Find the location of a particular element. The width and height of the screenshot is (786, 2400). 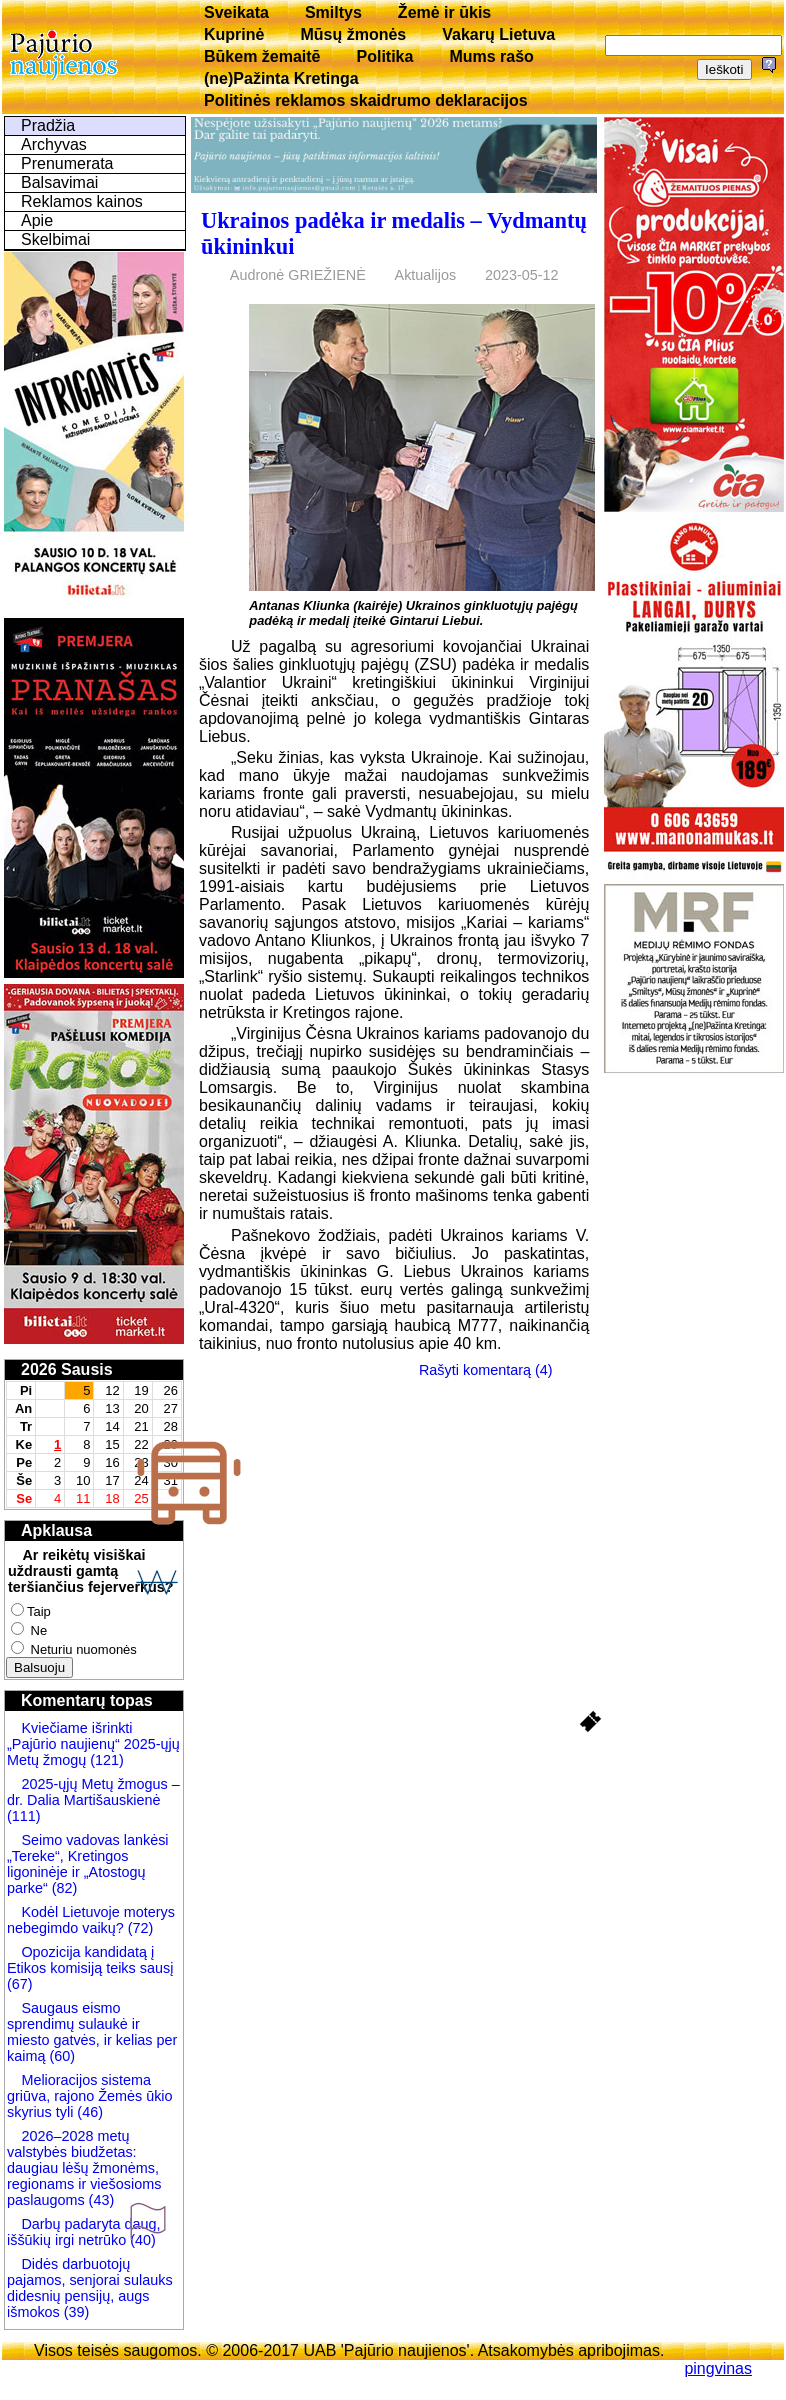

flag or bookmark this item is located at coordinates (146, 2220).